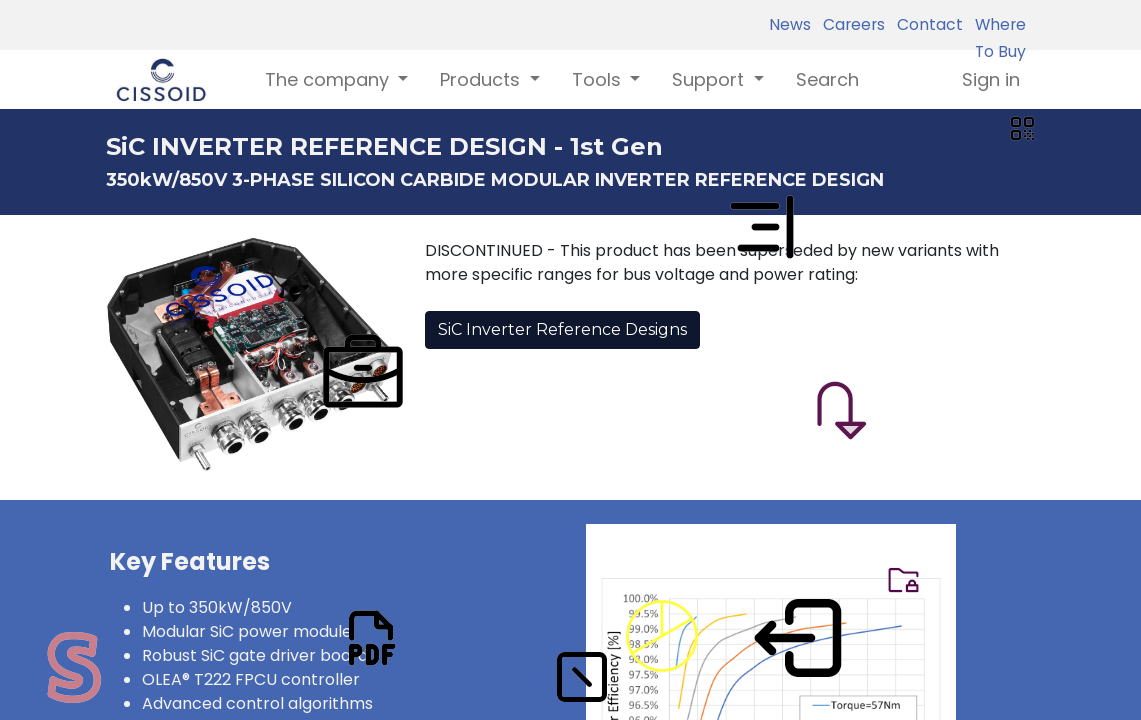 The image size is (1141, 720). I want to click on access work or business-related content, so click(363, 374).